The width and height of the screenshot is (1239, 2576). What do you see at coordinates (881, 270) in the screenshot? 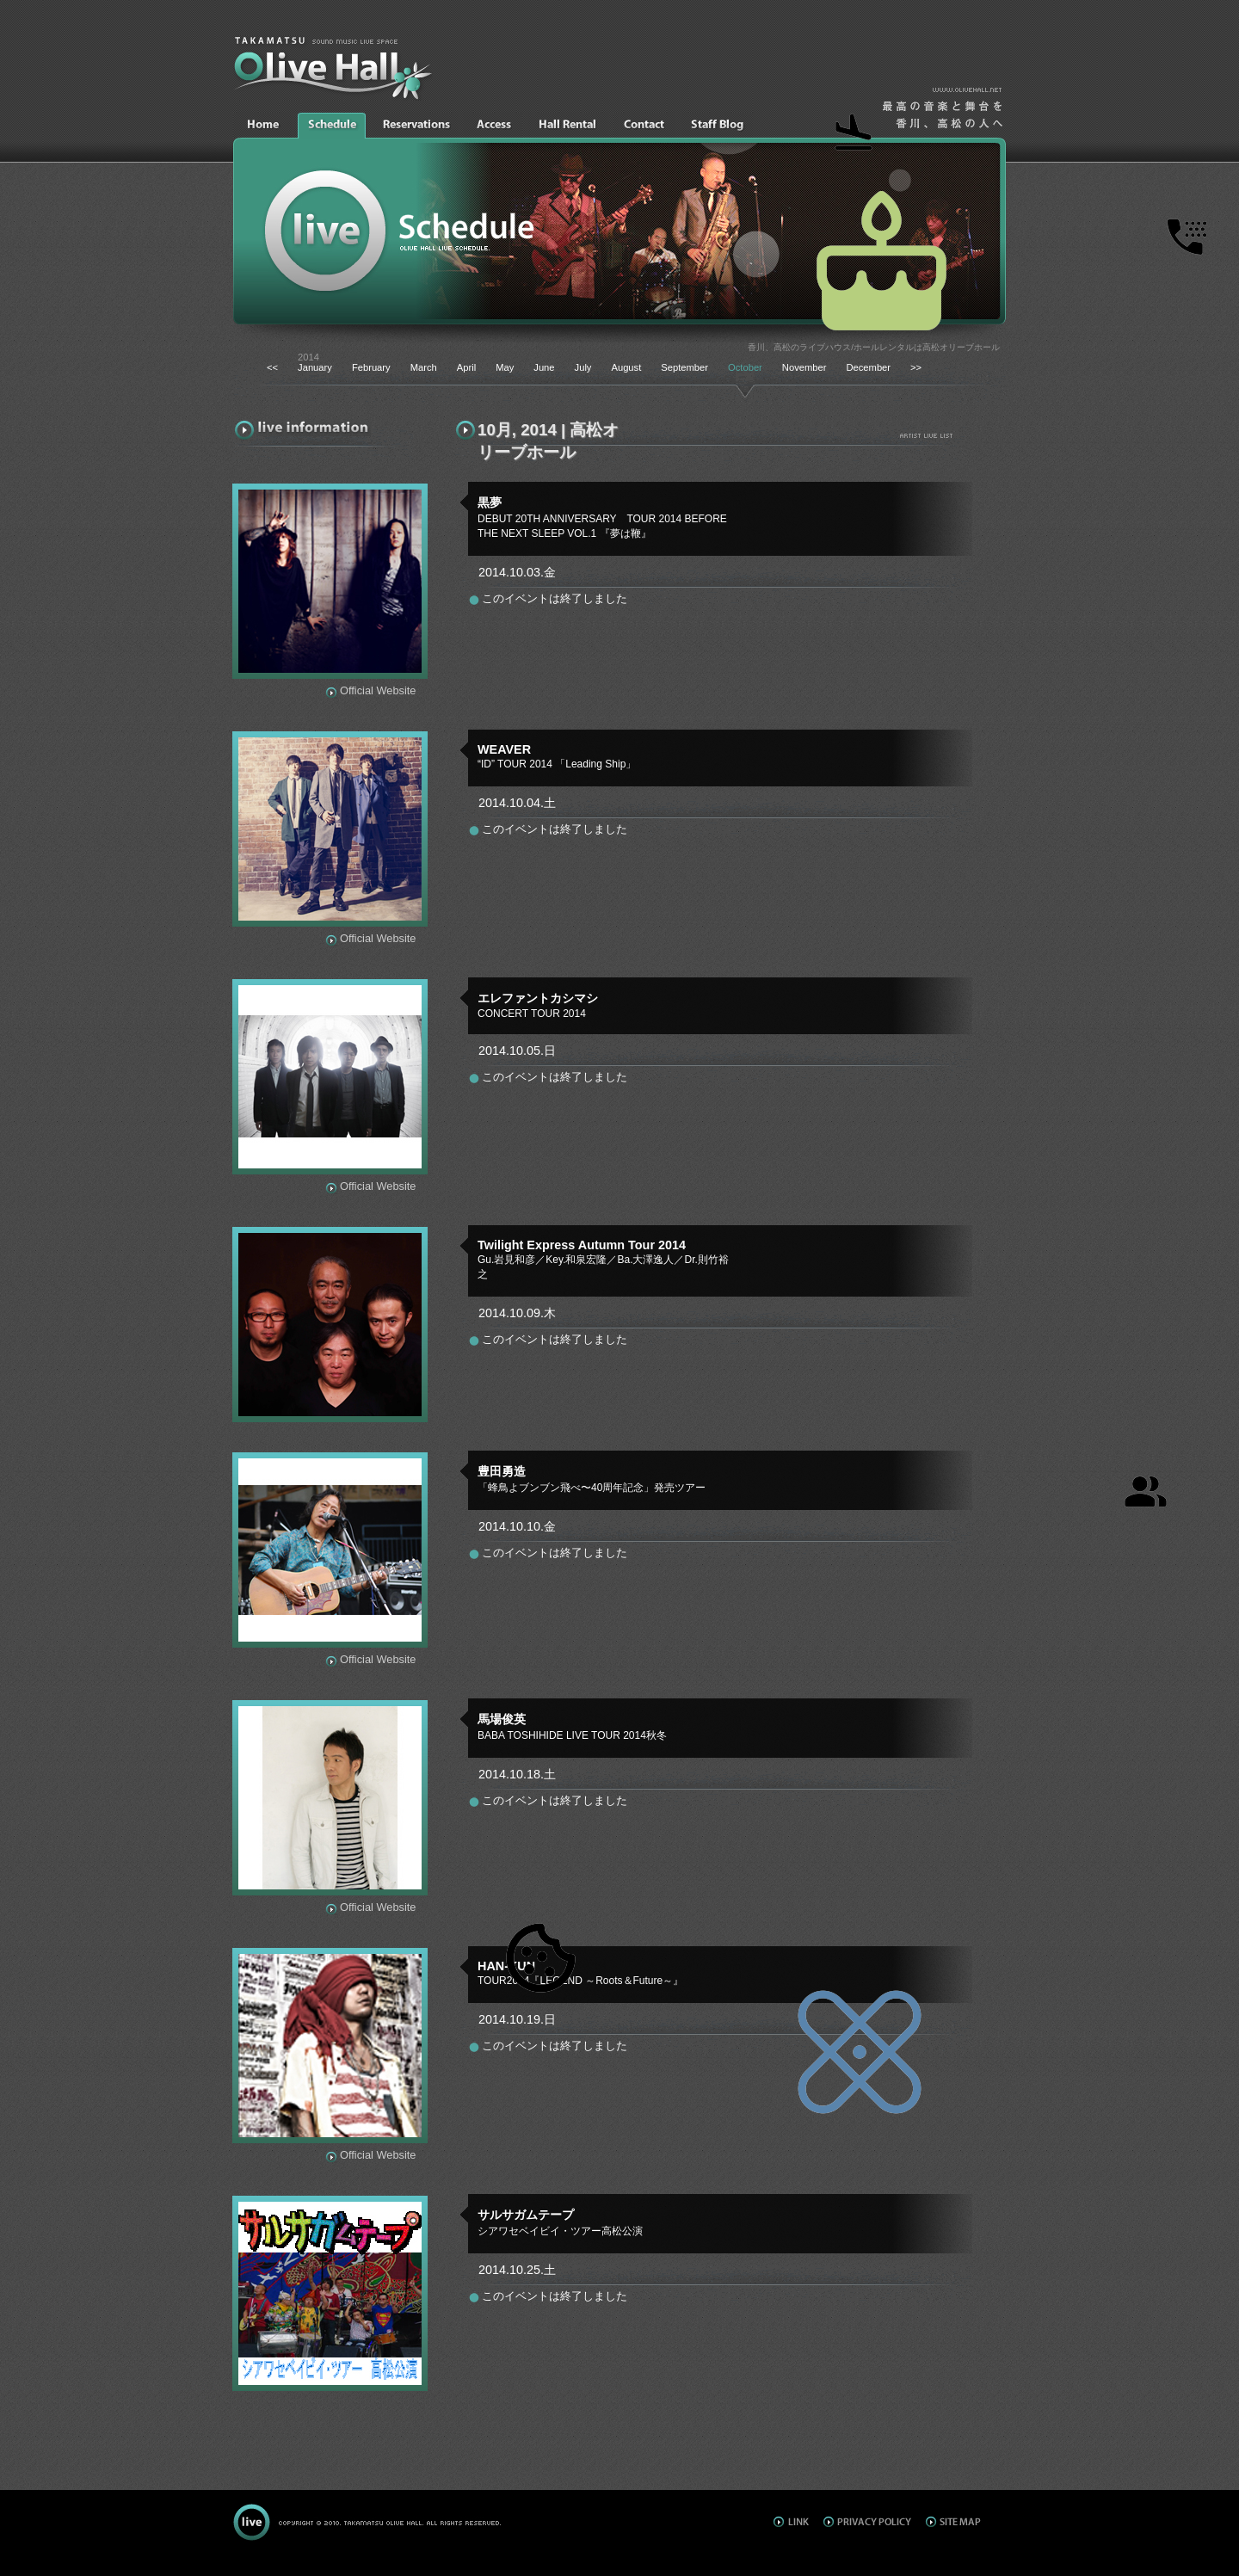
I see `view birthday or celebration reminders` at bounding box center [881, 270].